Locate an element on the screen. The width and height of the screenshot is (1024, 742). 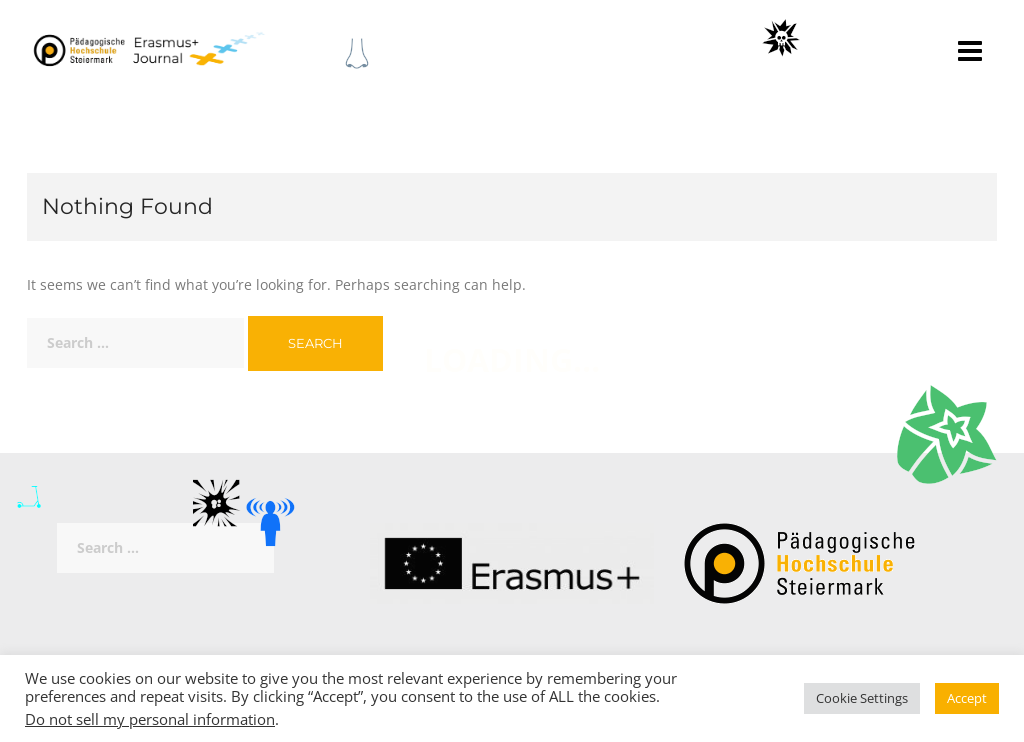
indicates a death or game over event is located at coordinates (781, 38).